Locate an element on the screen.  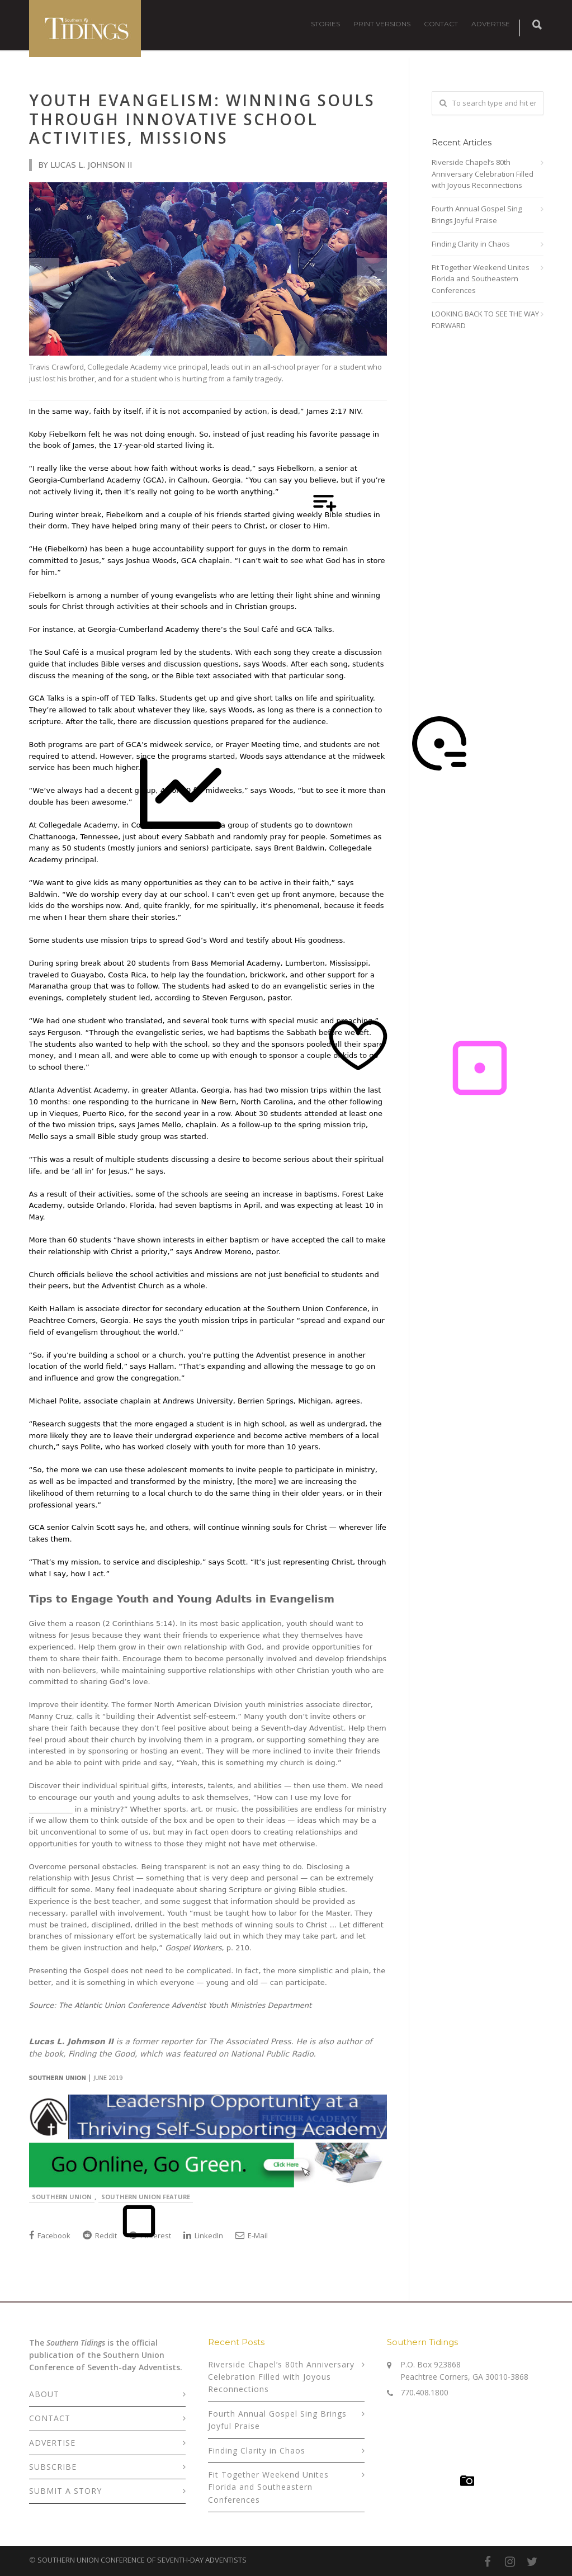
take a photo or capture image is located at coordinates (467, 2480).